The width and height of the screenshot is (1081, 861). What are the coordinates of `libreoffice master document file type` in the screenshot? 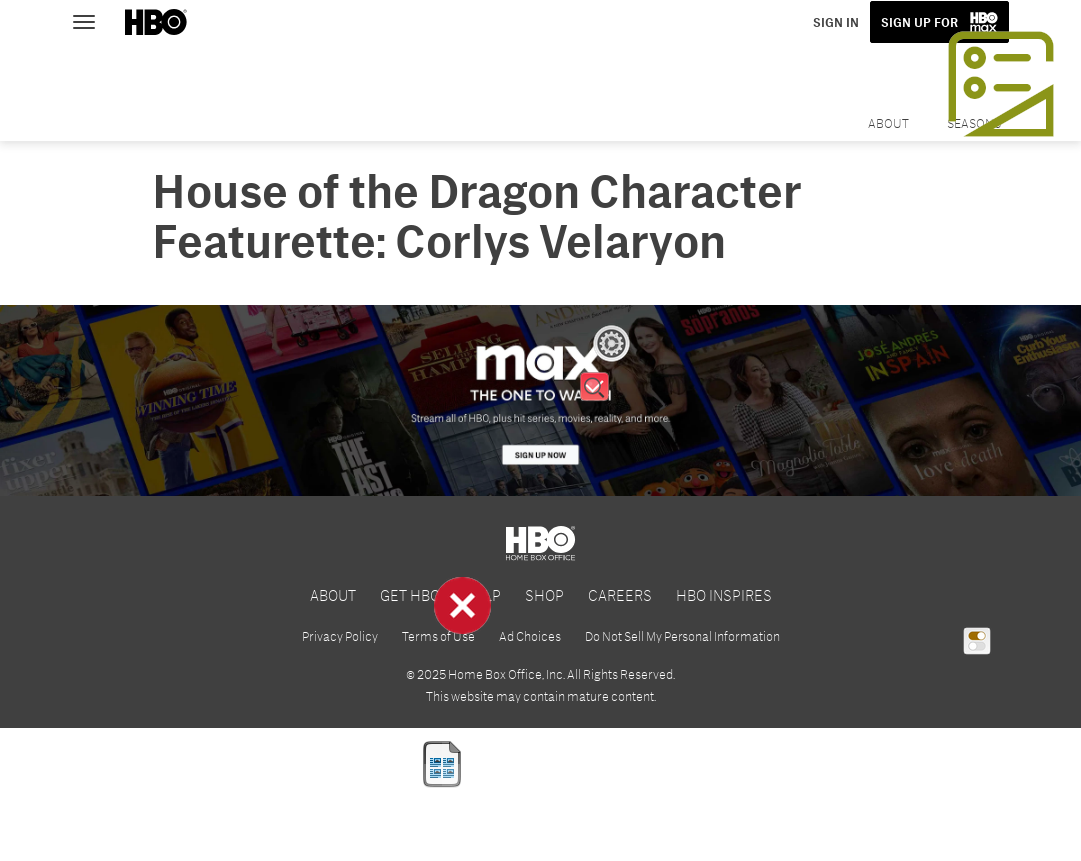 It's located at (442, 764).